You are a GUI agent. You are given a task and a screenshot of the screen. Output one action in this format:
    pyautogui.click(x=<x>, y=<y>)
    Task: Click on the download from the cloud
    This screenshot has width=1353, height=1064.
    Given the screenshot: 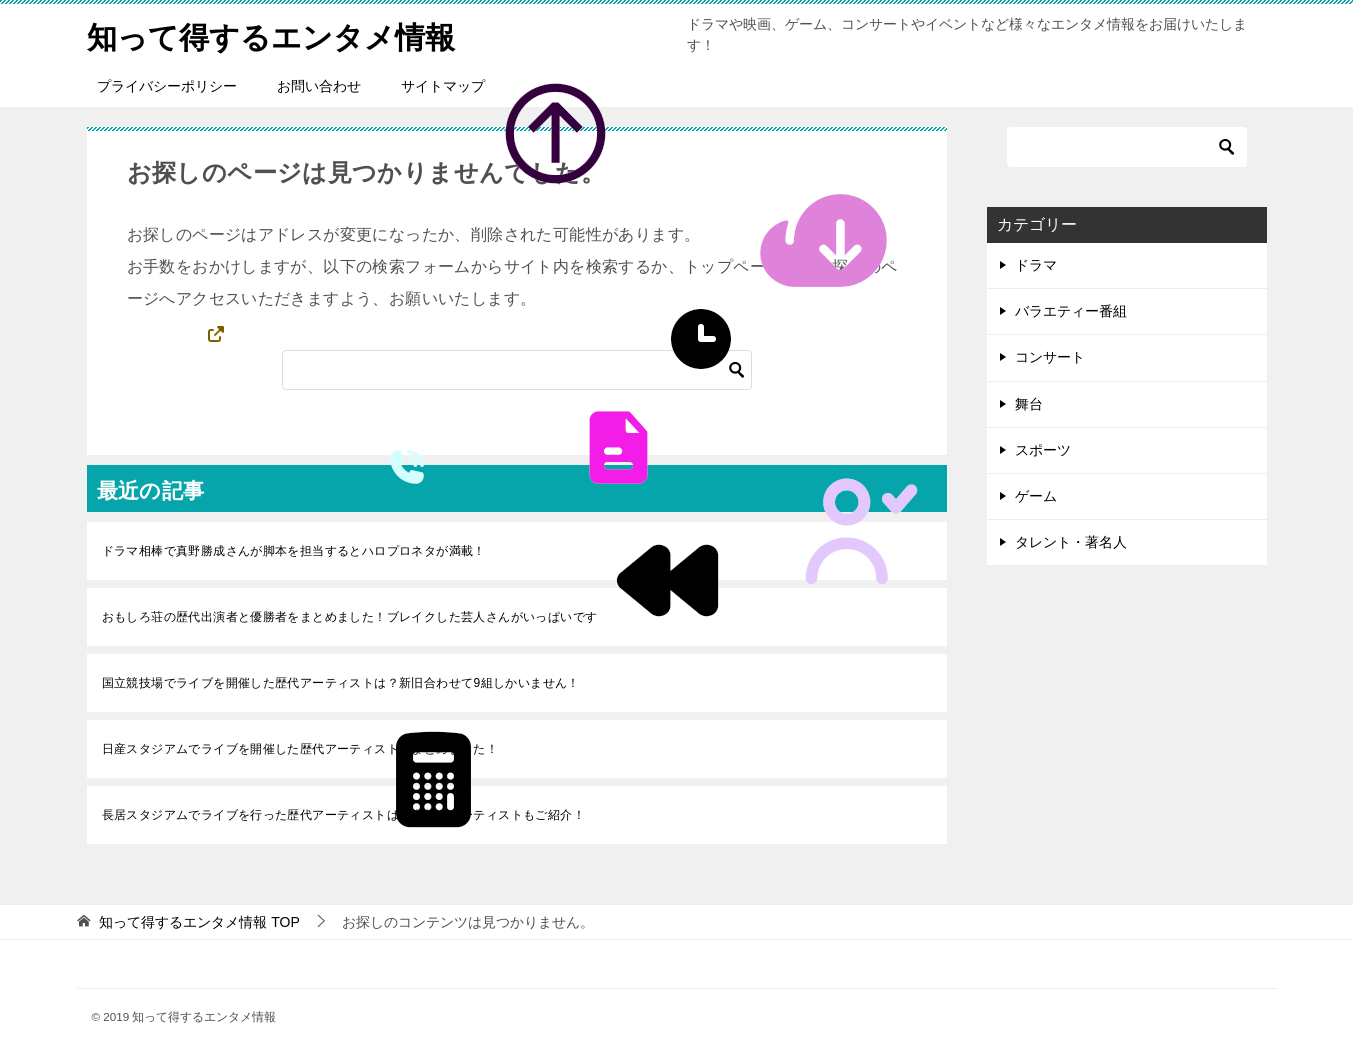 What is the action you would take?
    pyautogui.click(x=823, y=240)
    